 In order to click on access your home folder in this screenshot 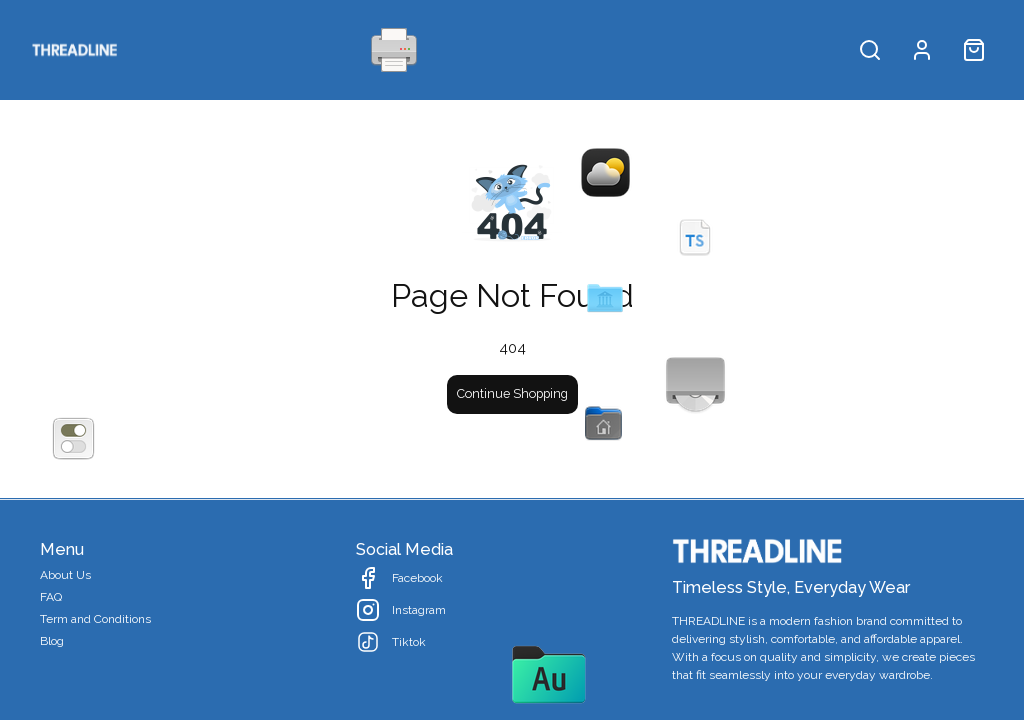, I will do `click(603, 422)`.